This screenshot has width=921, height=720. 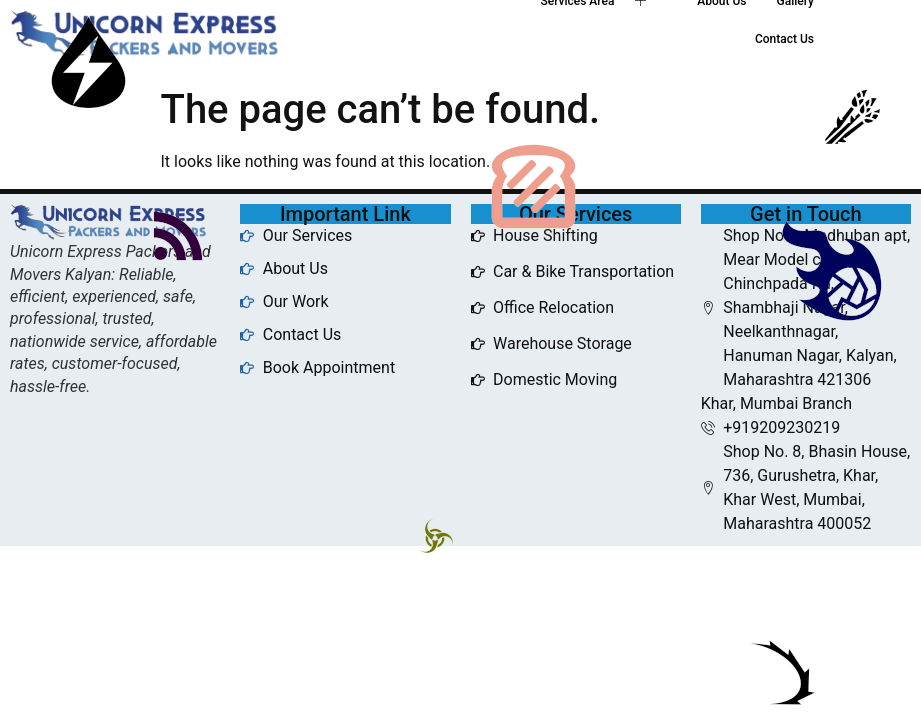 What do you see at coordinates (178, 236) in the screenshot?
I see `subscribe to RSS feed` at bounding box center [178, 236].